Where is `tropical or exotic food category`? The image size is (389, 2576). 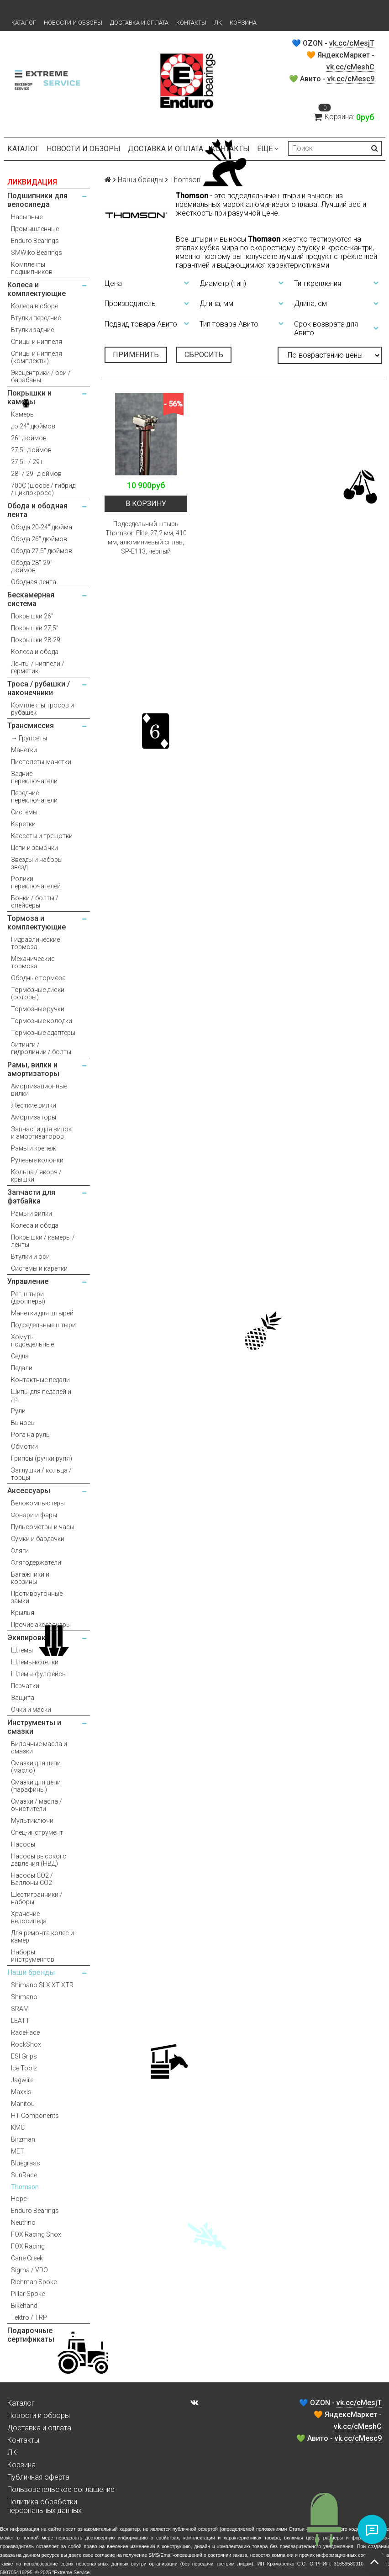 tropical or exotic food category is located at coordinates (264, 1330).